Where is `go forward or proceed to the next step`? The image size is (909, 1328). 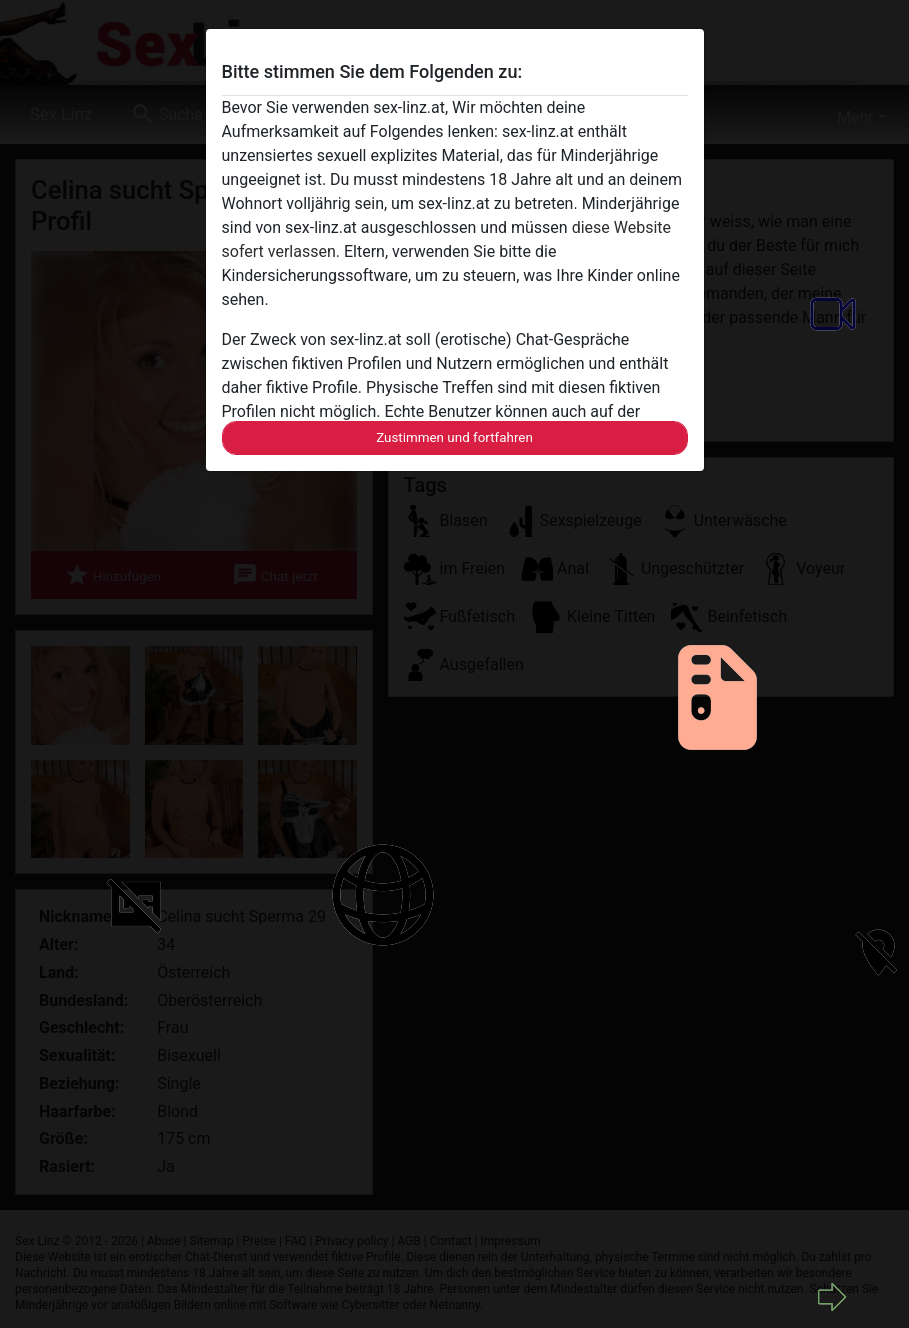
go forward or proceed to the next step is located at coordinates (831, 1297).